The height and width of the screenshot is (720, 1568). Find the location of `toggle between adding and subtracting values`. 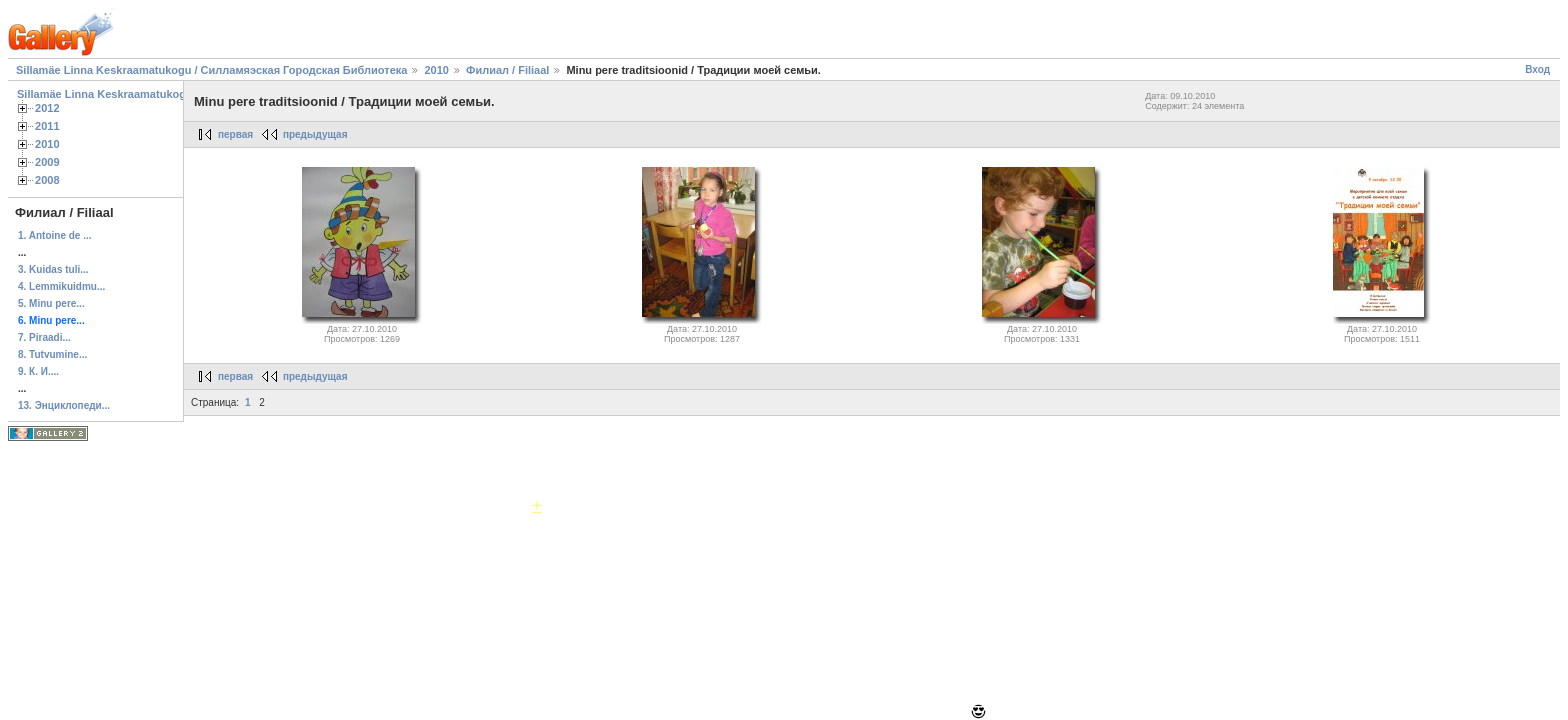

toggle between adding and subtracting values is located at coordinates (537, 507).